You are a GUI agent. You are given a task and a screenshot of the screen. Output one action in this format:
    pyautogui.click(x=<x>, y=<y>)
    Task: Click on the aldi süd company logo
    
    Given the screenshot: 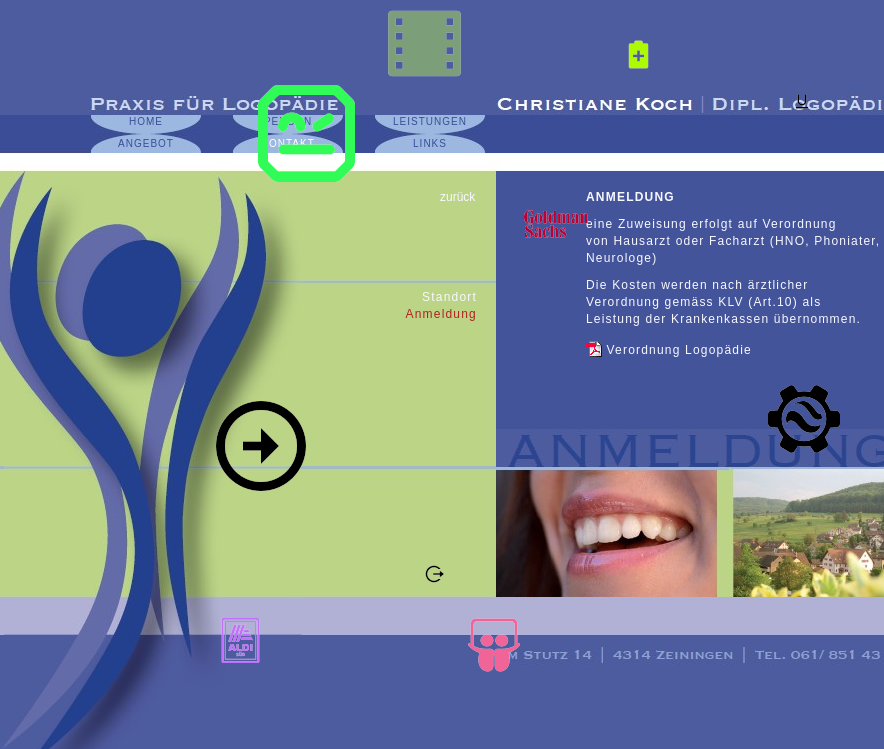 What is the action you would take?
    pyautogui.click(x=240, y=640)
    